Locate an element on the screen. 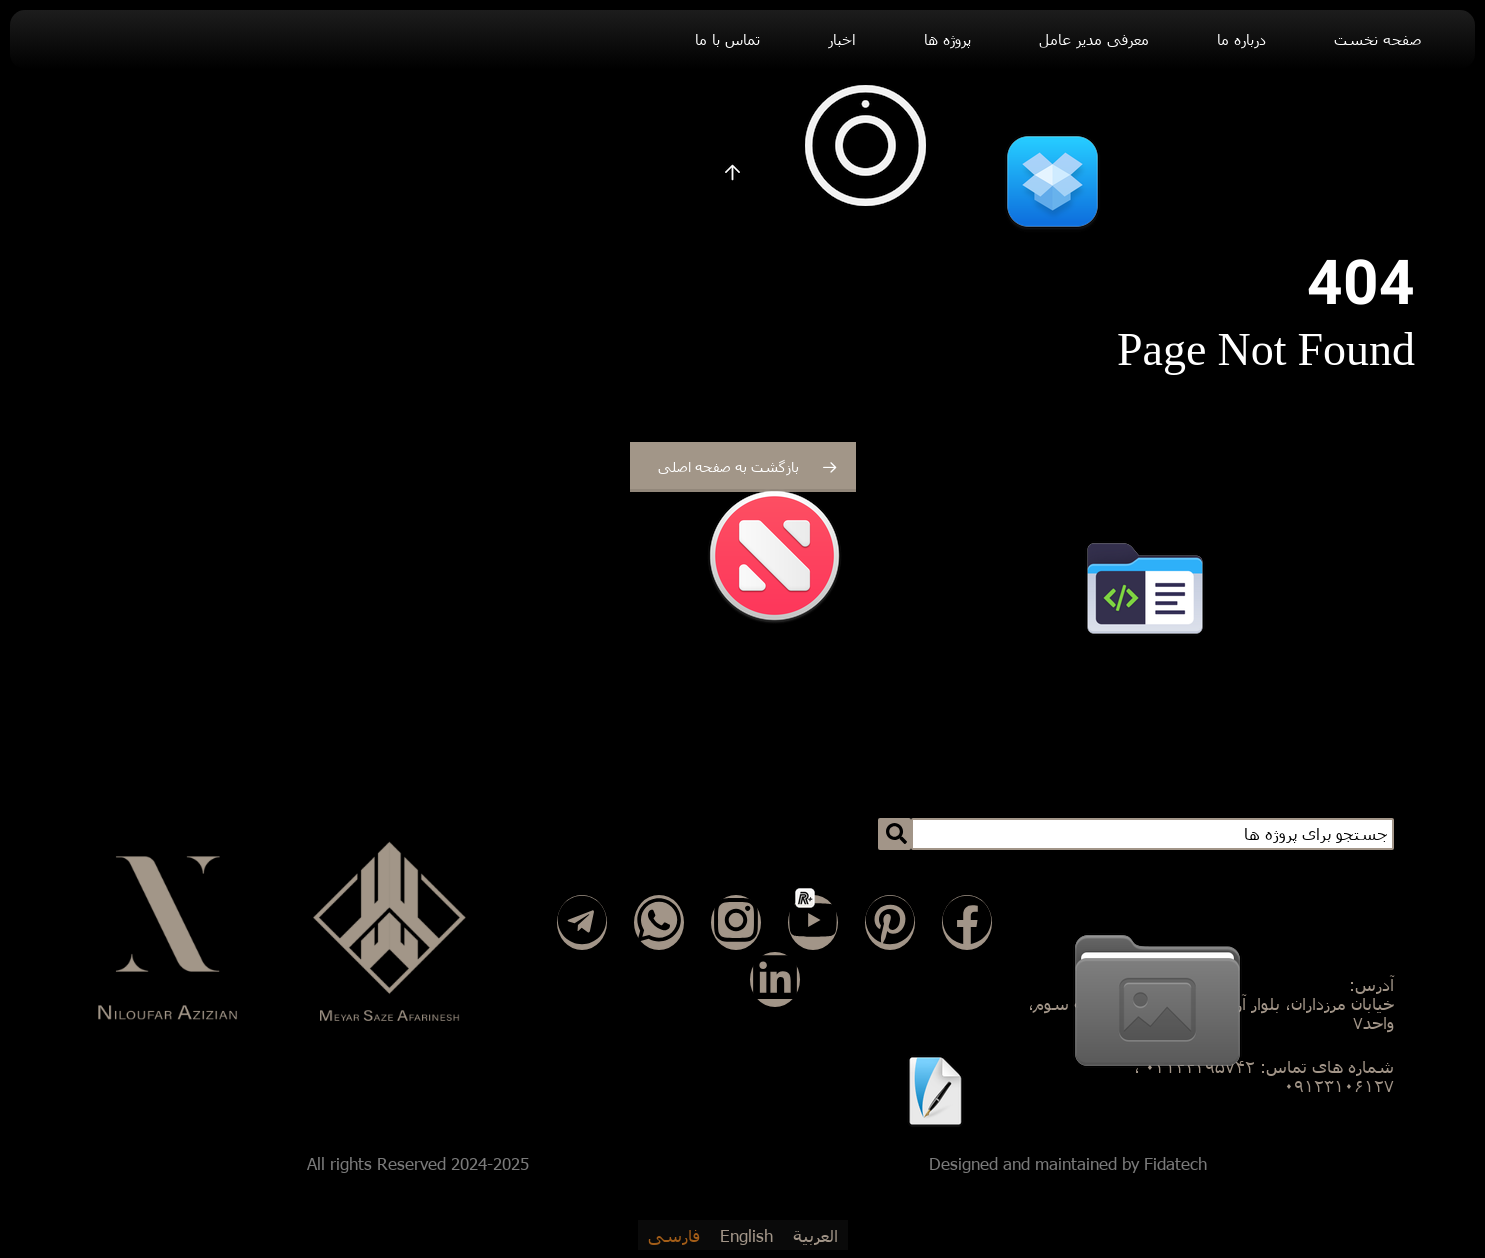  open your images folder is located at coordinates (1157, 1000).